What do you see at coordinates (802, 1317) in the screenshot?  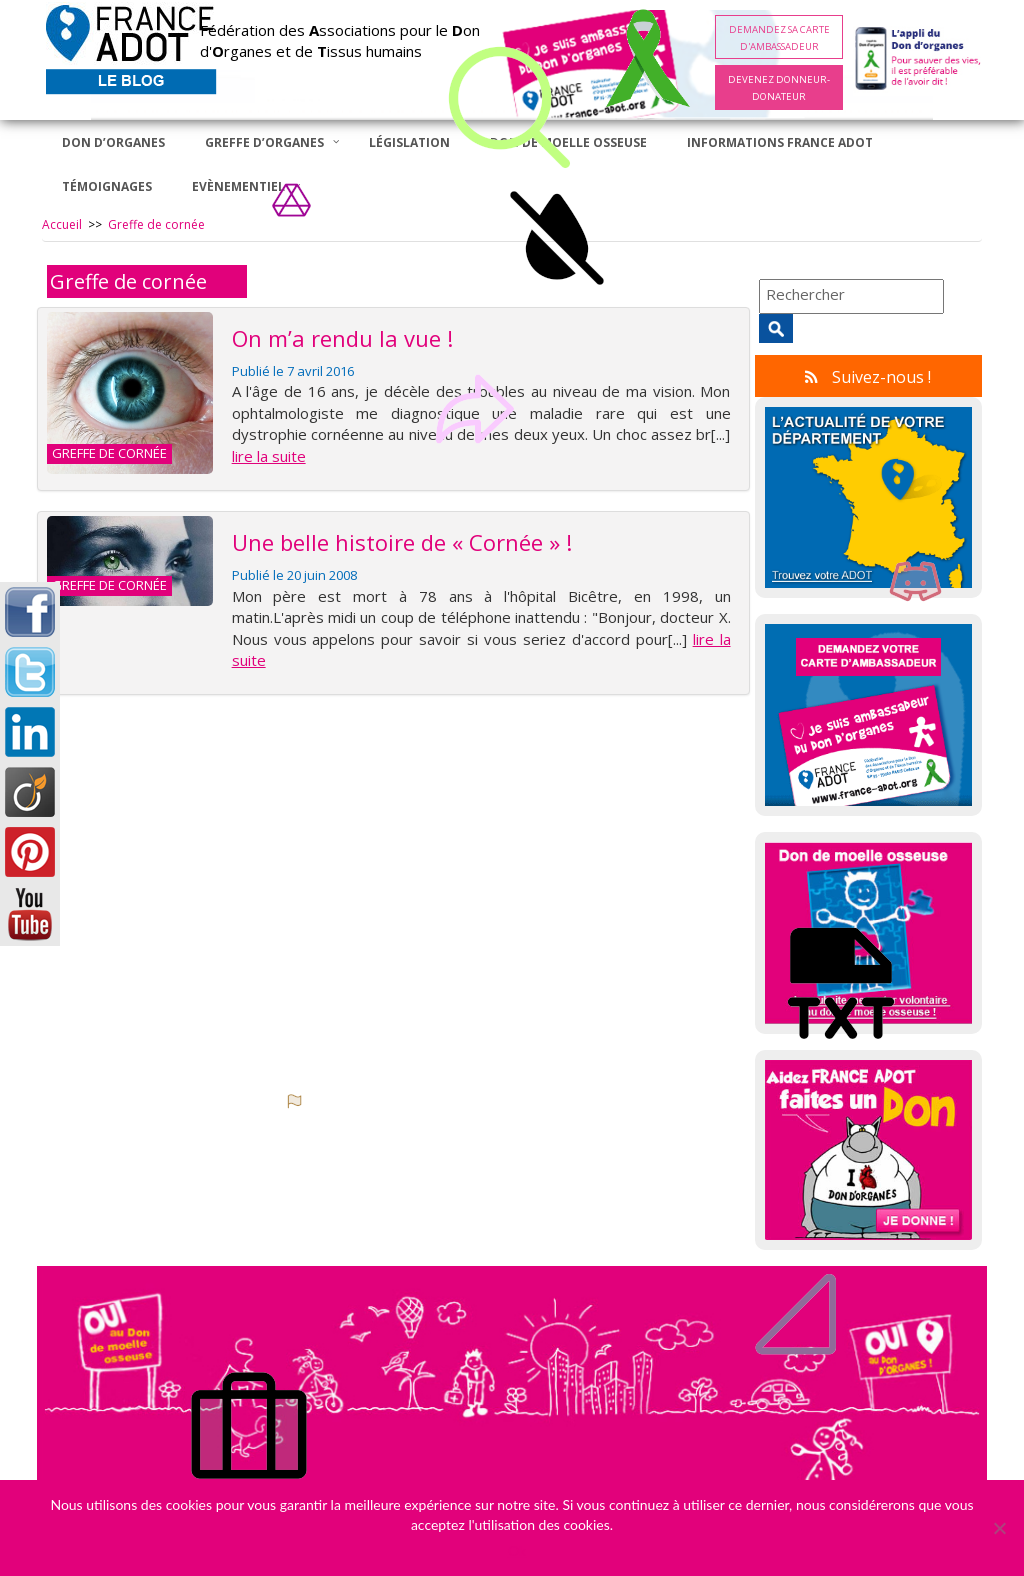 I see `indicates no cellular signal available` at bounding box center [802, 1317].